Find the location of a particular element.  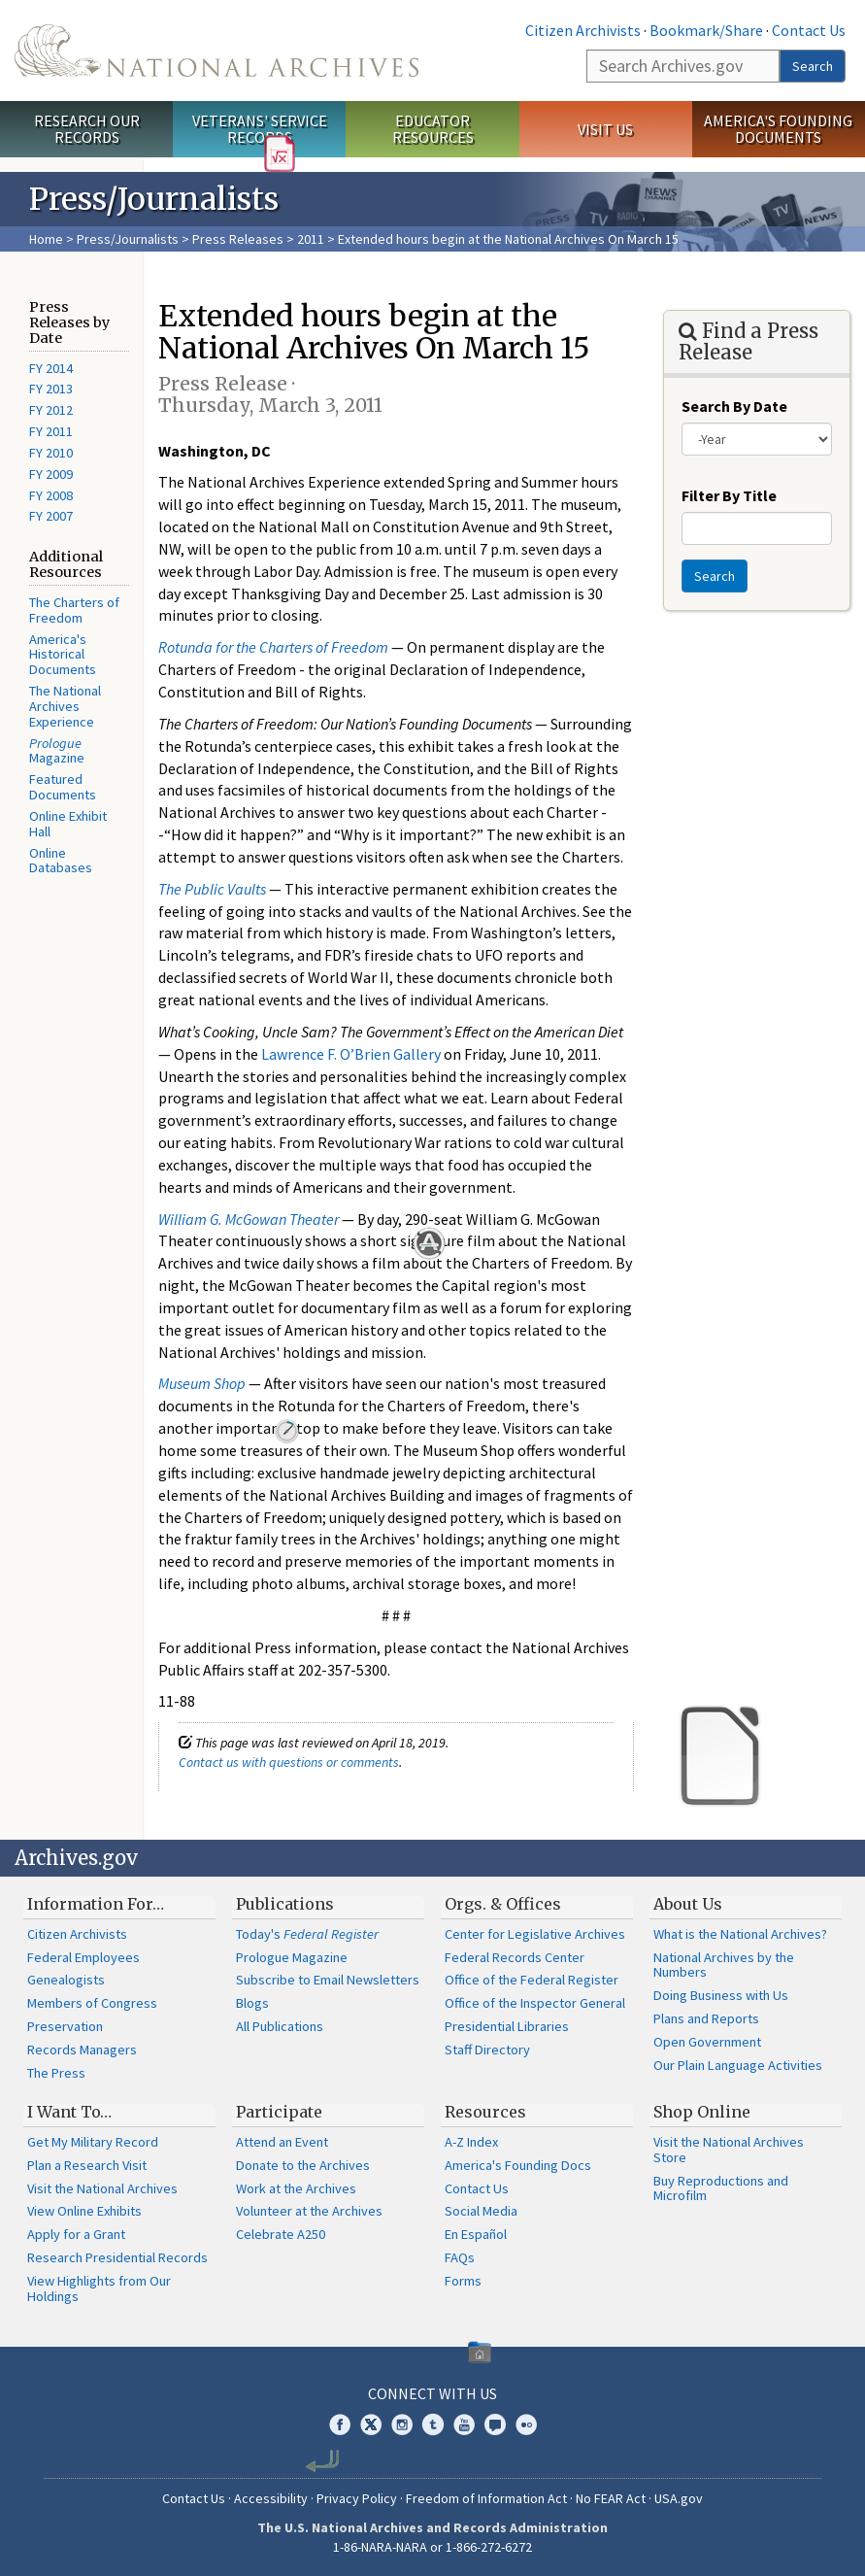

open the software updater application is located at coordinates (429, 1243).